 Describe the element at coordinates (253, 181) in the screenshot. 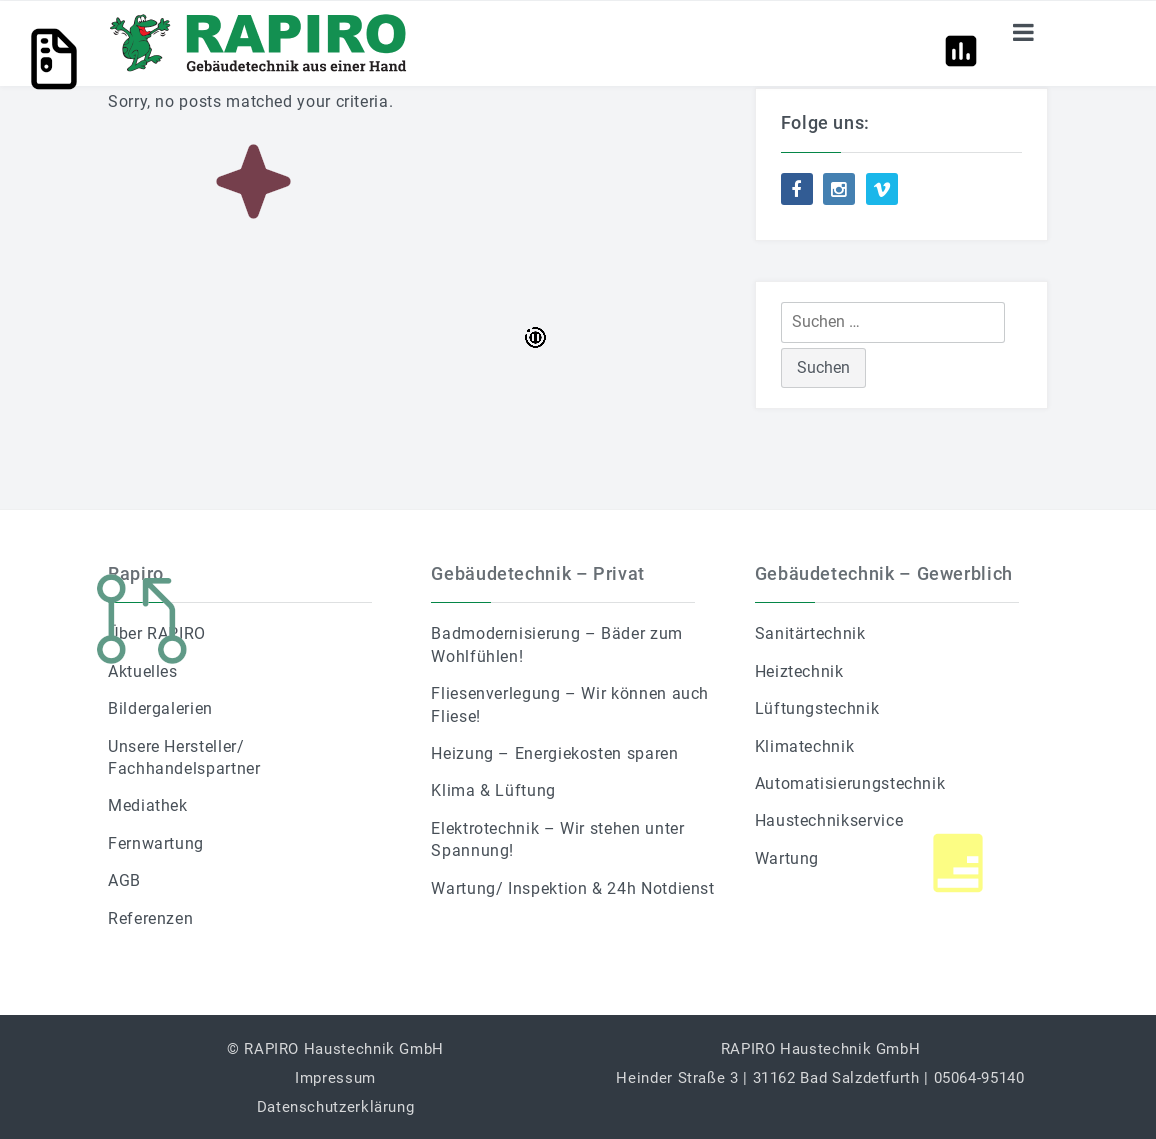

I see `indicates a special or featured item` at that location.